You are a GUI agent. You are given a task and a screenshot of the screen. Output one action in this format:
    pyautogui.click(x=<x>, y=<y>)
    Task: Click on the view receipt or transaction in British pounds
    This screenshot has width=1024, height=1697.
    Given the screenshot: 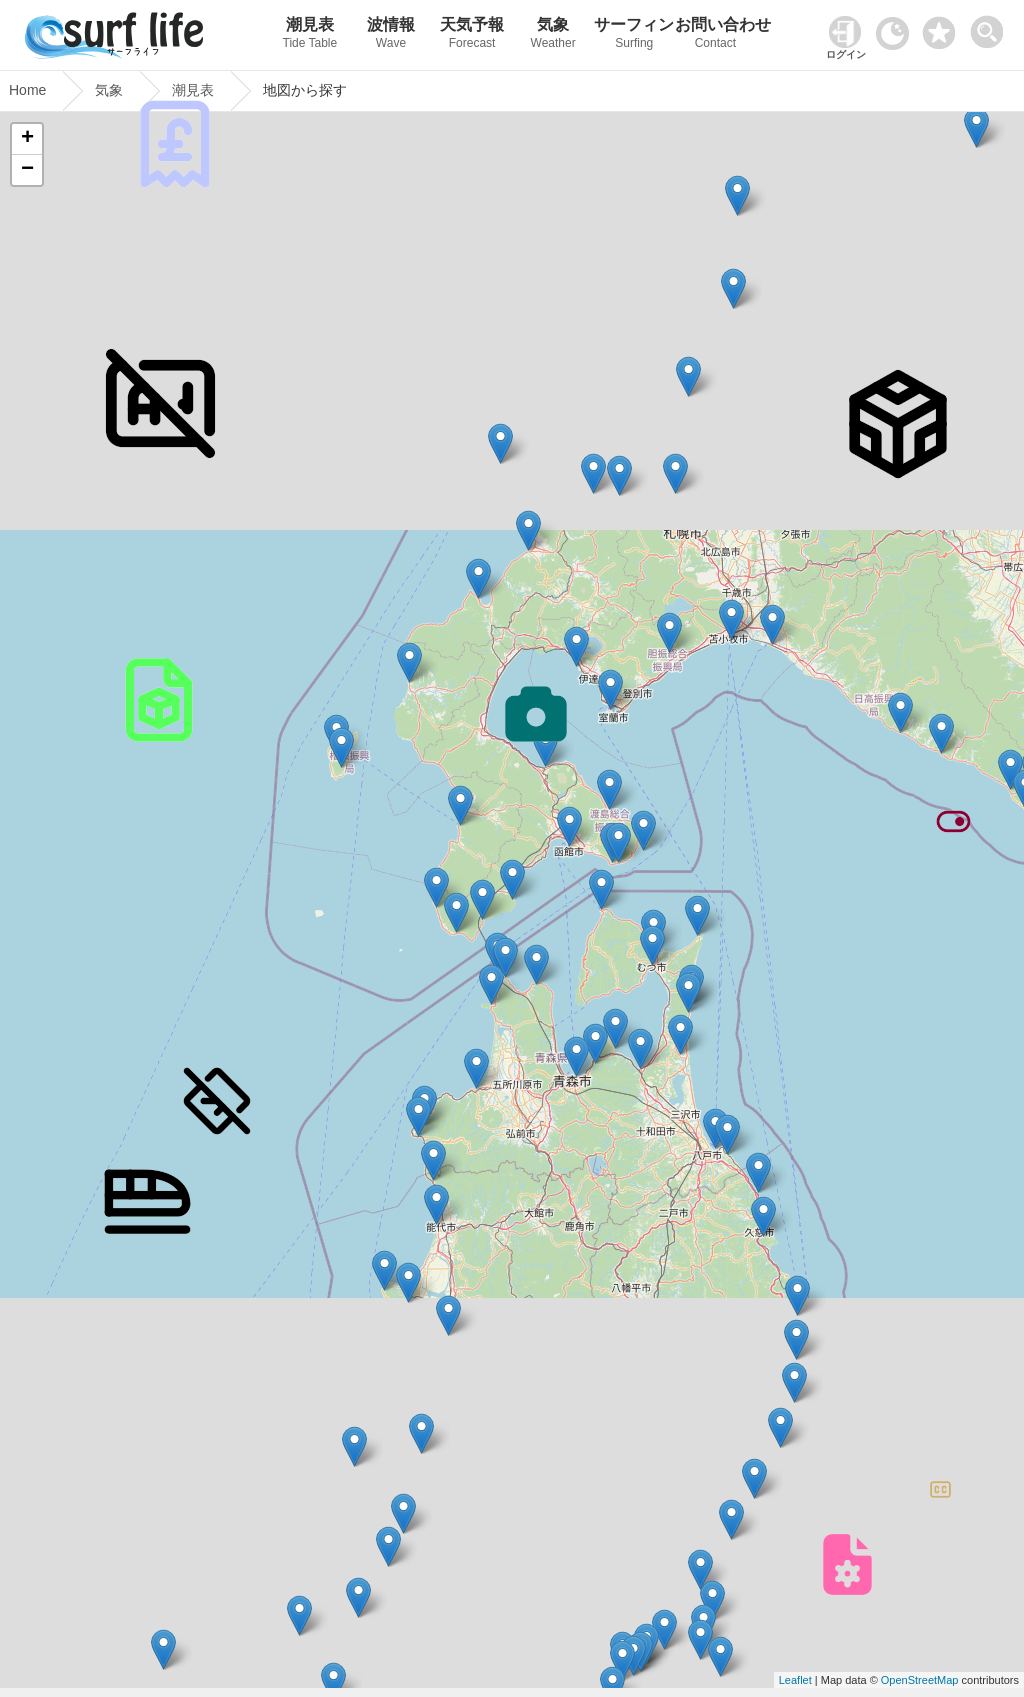 What is the action you would take?
    pyautogui.click(x=175, y=144)
    